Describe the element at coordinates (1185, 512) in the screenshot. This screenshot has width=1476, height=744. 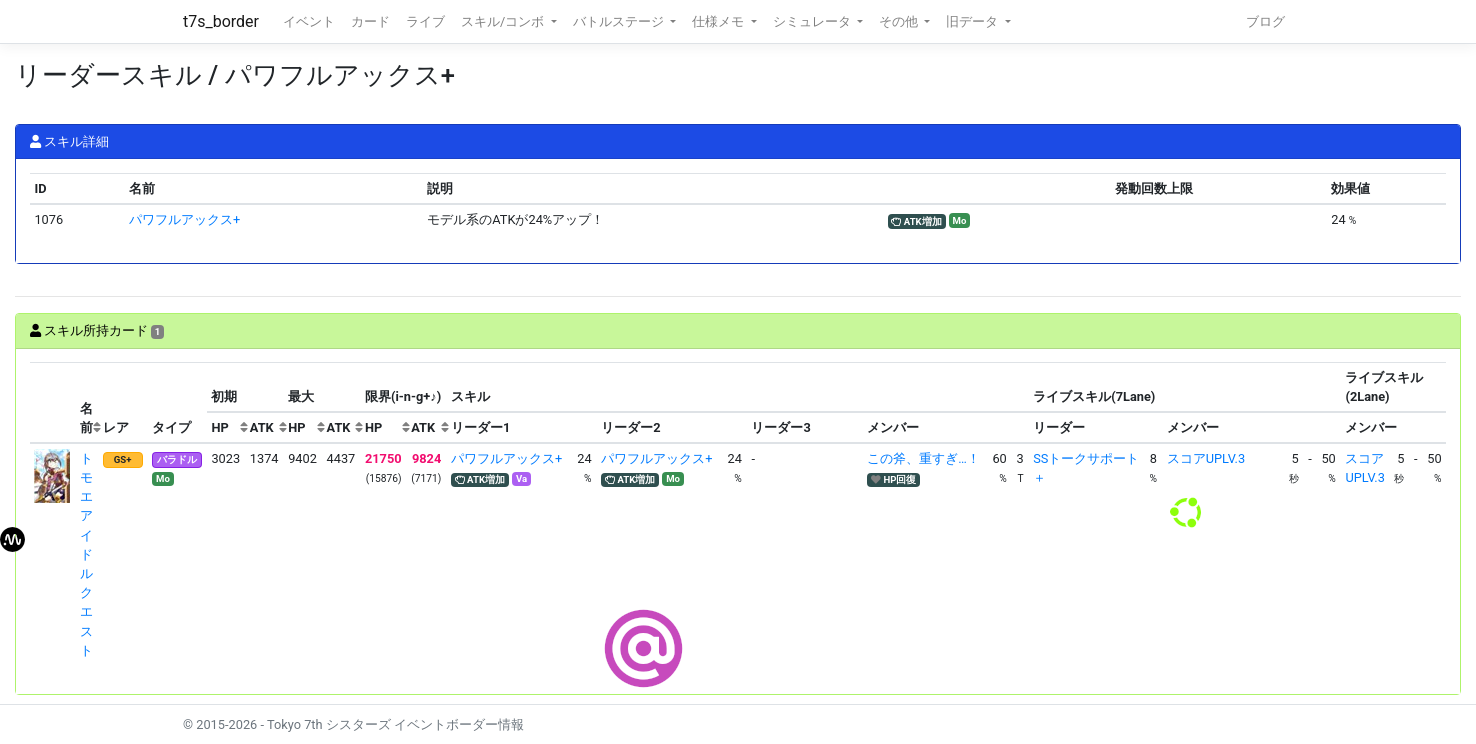
I see `ubuntu linux operating system logo` at that location.